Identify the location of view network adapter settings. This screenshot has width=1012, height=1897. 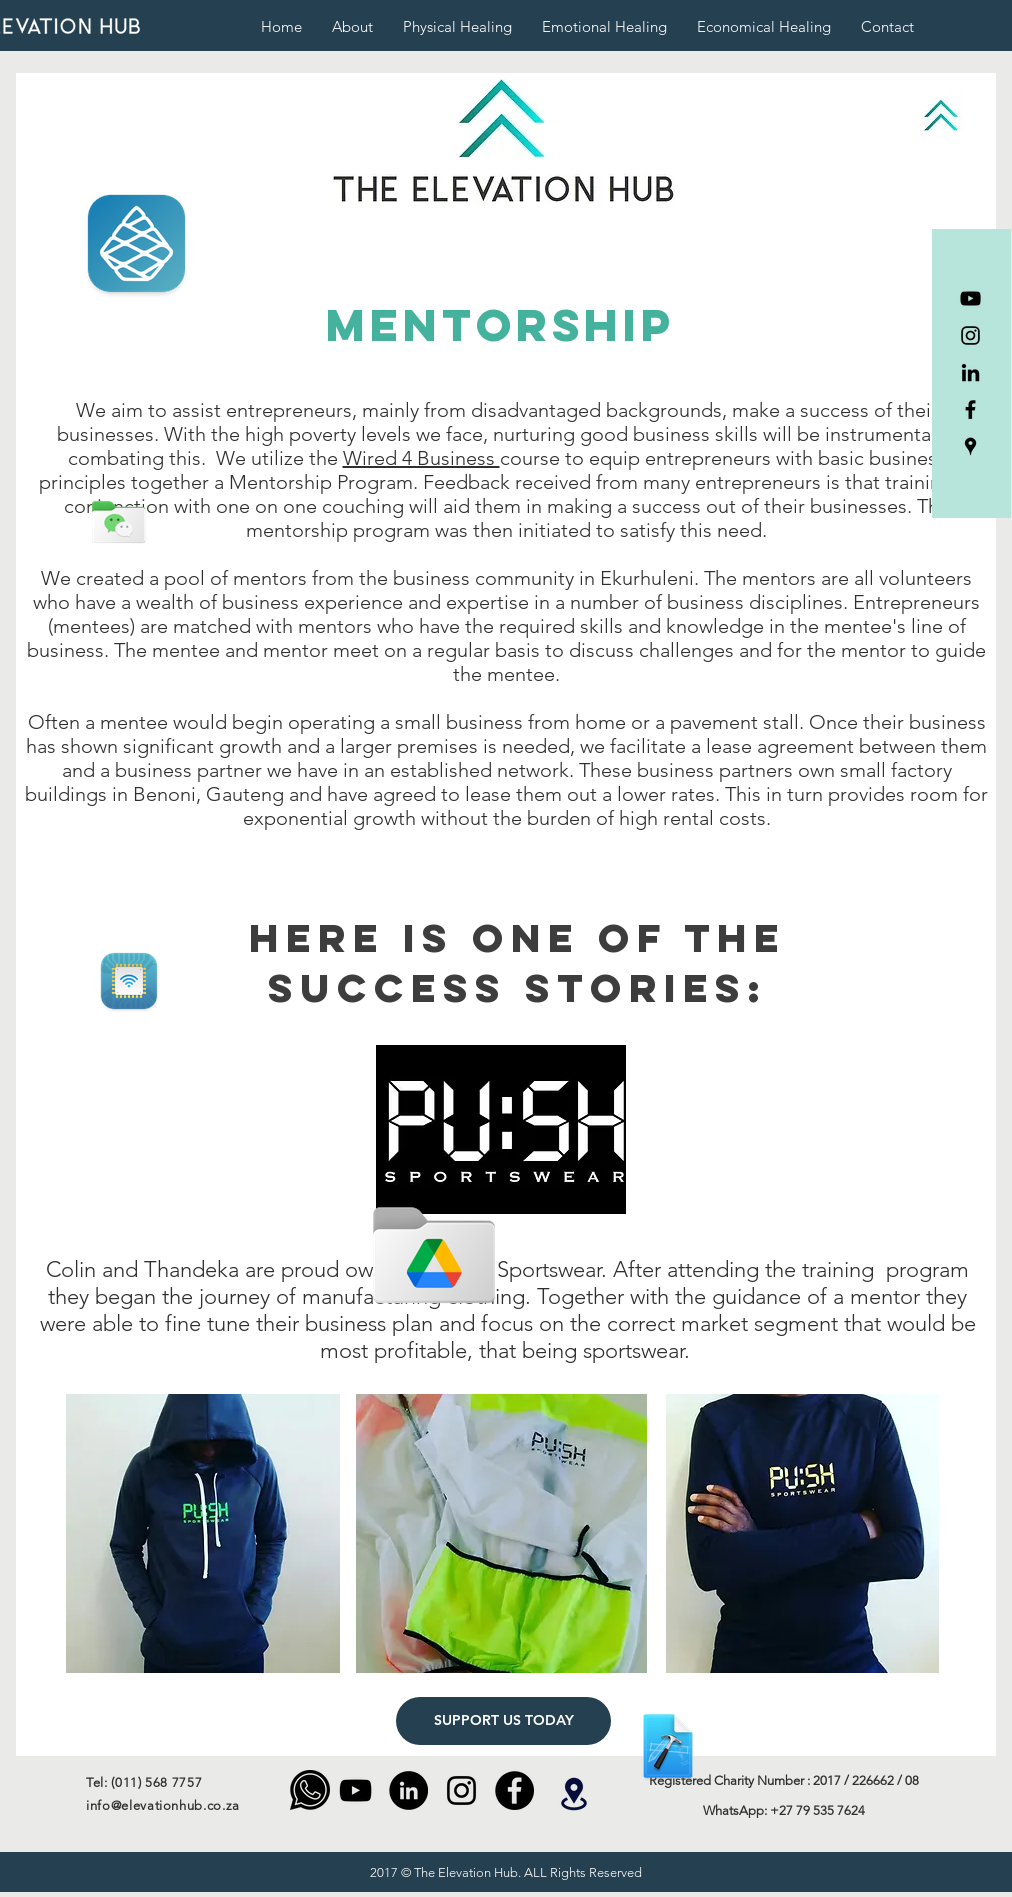
(129, 981).